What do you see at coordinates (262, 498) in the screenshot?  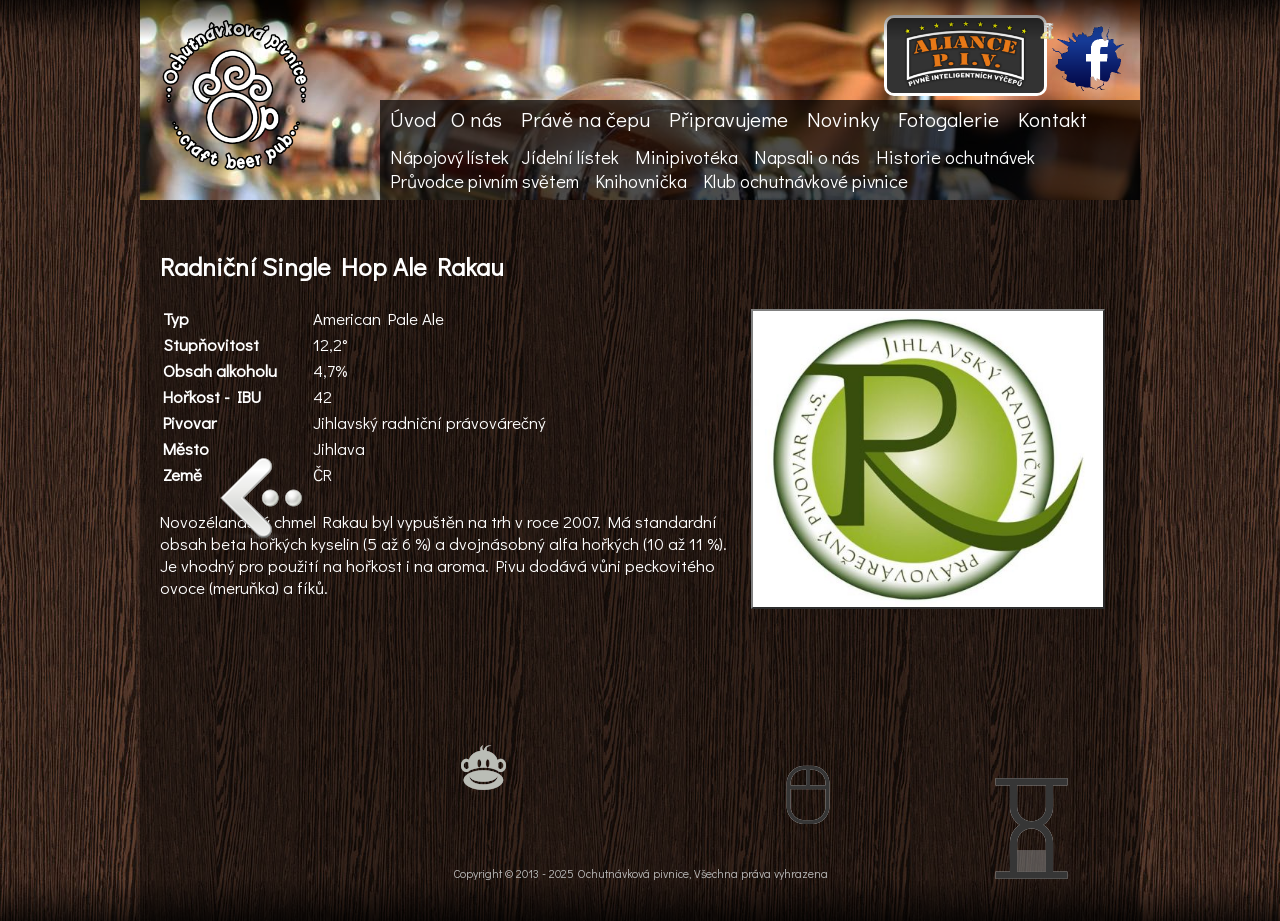 I see `go back to the previous screen` at bounding box center [262, 498].